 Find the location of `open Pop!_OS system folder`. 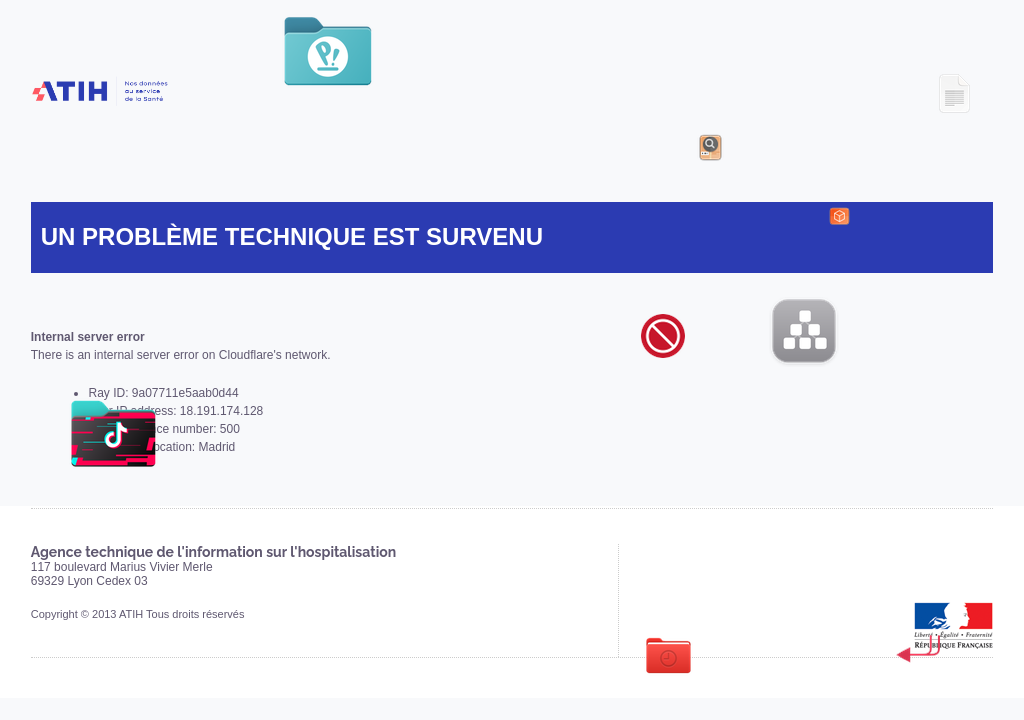

open Pop!_OS system folder is located at coordinates (327, 53).